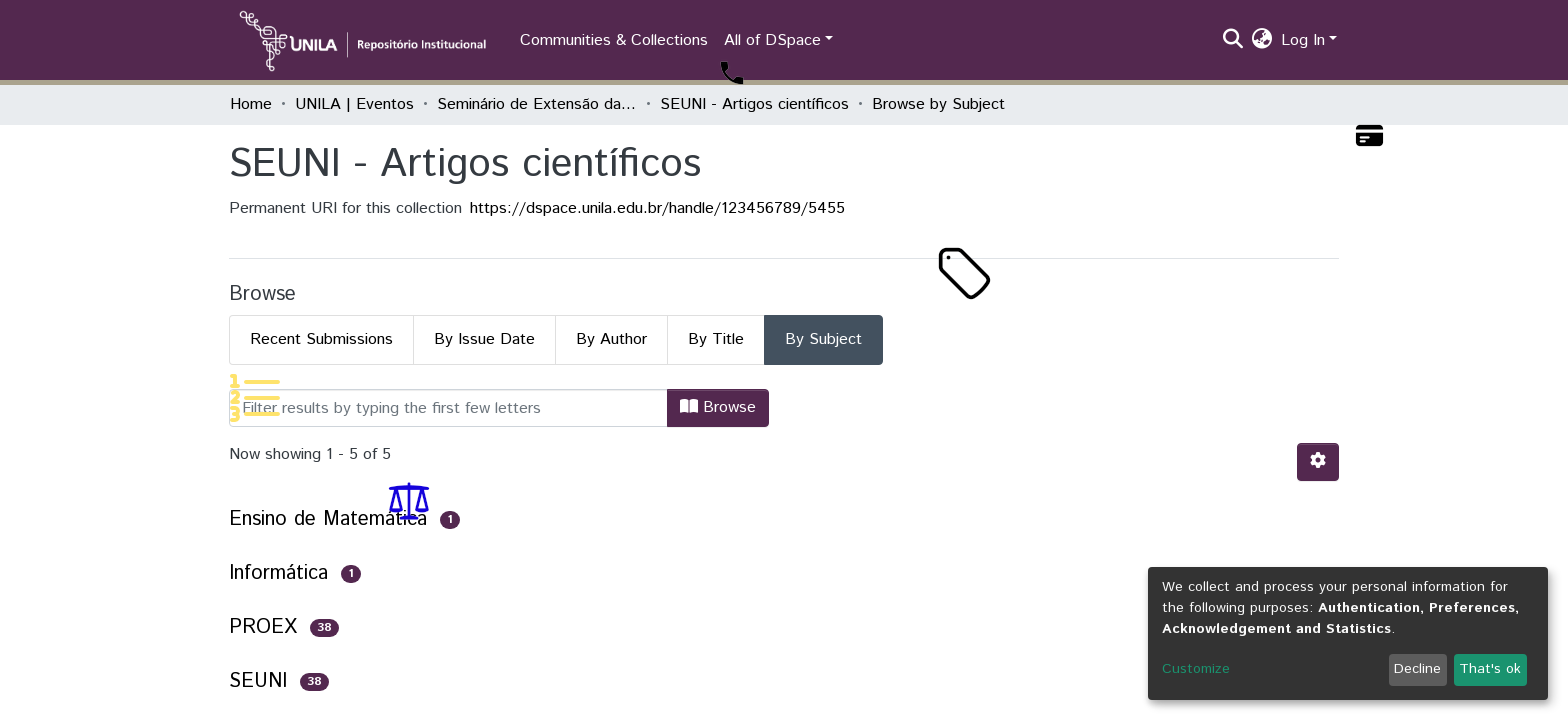 This screenshot has height=720, width=1568. I want to click on access legal or compliance settings, so click(409, 501).